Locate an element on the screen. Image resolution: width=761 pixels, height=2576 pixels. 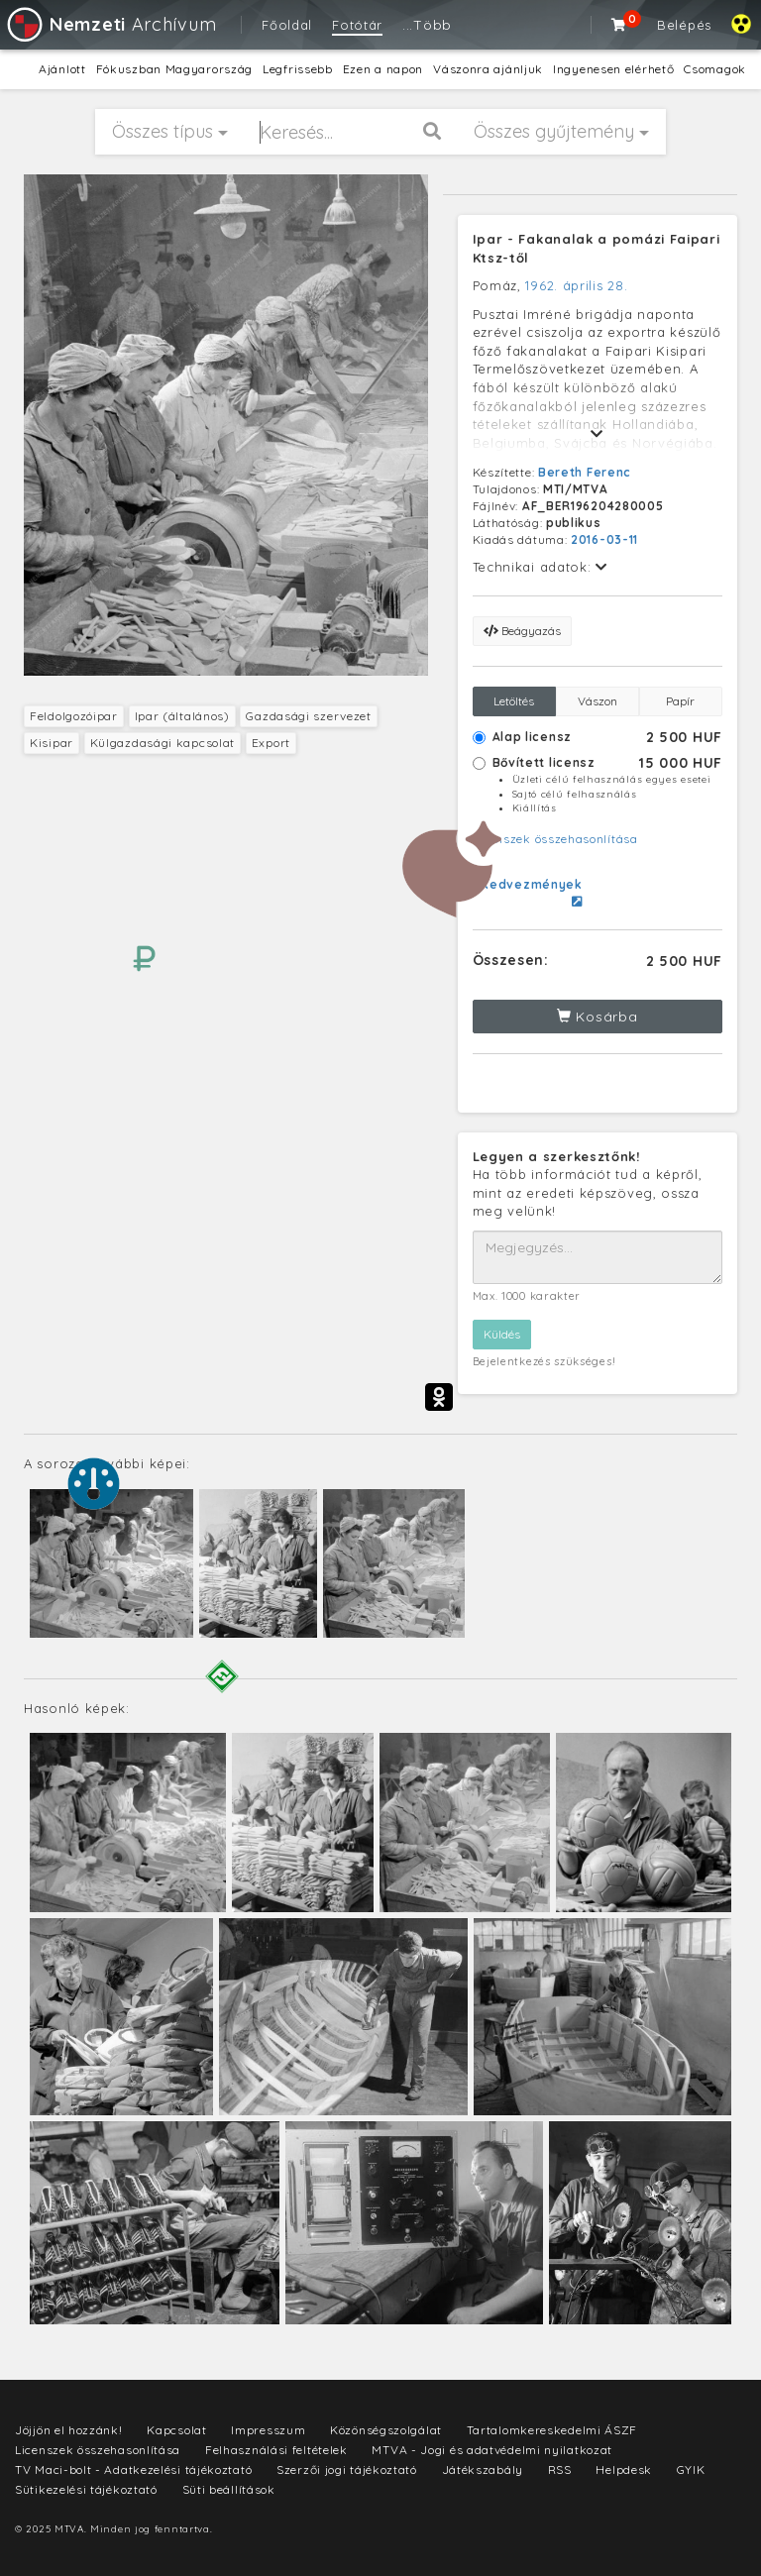
open odnoklassniki social network app is located at coordinates (439, 1397).